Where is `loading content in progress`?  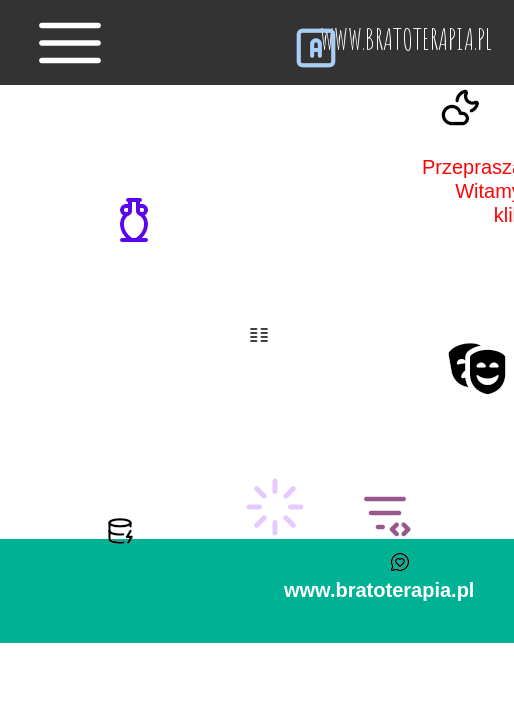
loading content in progress is located at coordinates (275, 507).